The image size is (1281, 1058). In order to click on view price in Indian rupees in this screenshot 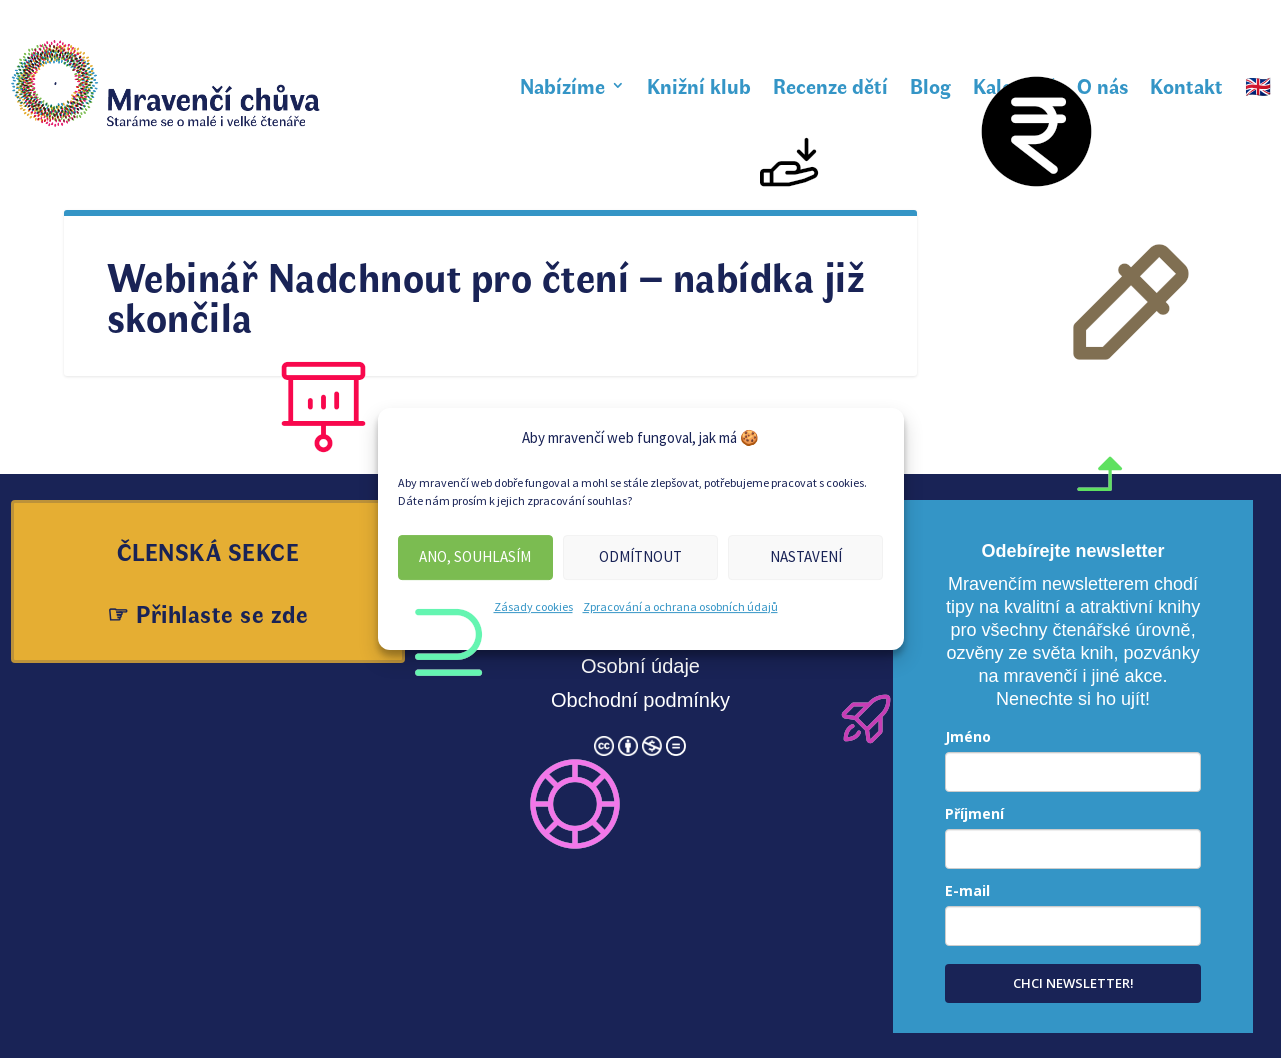, I will do `click(1036, 131)`.